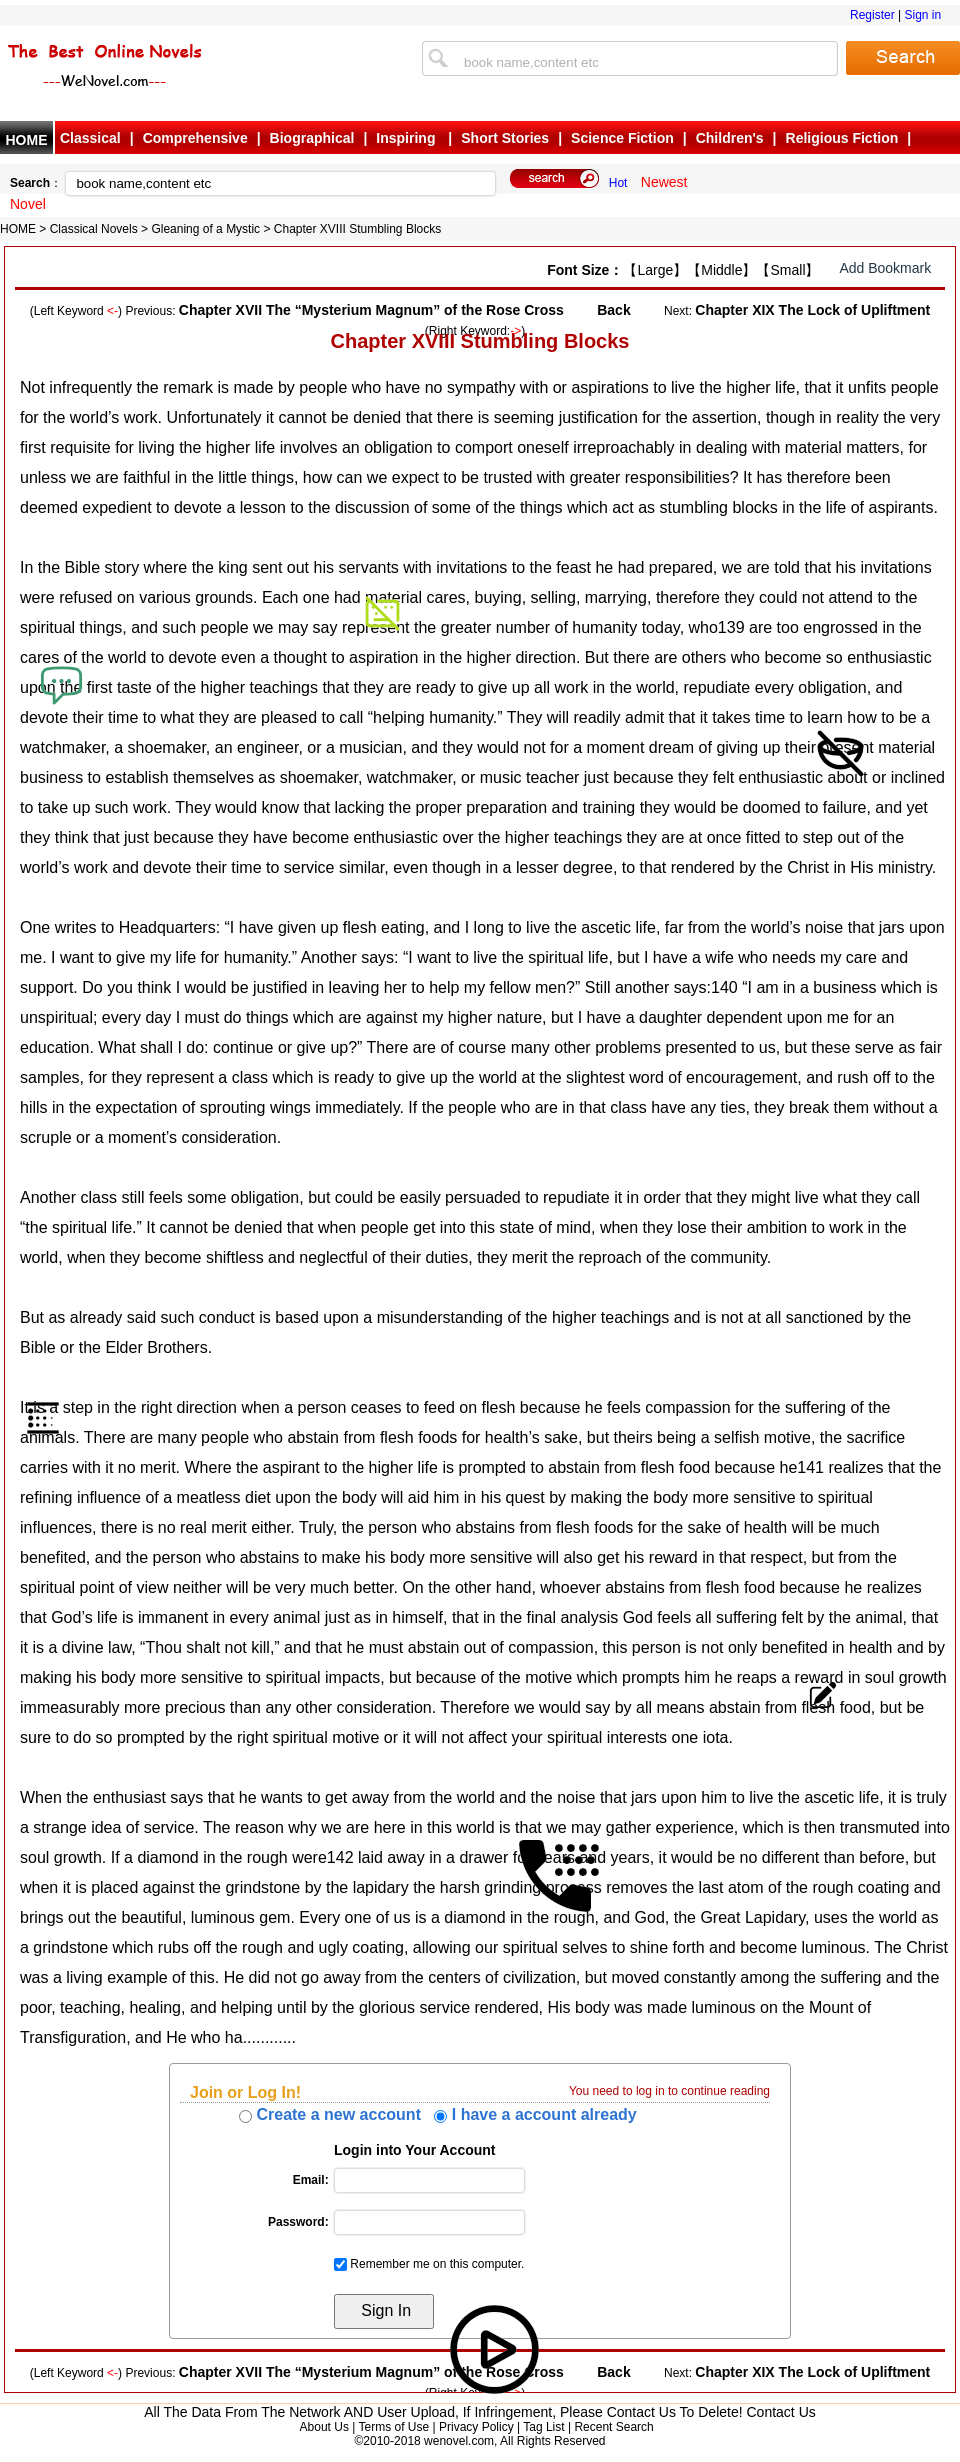  Describe the element at coordinates (494, 2349) in the screenshot. I see `play media or video content` at that location.